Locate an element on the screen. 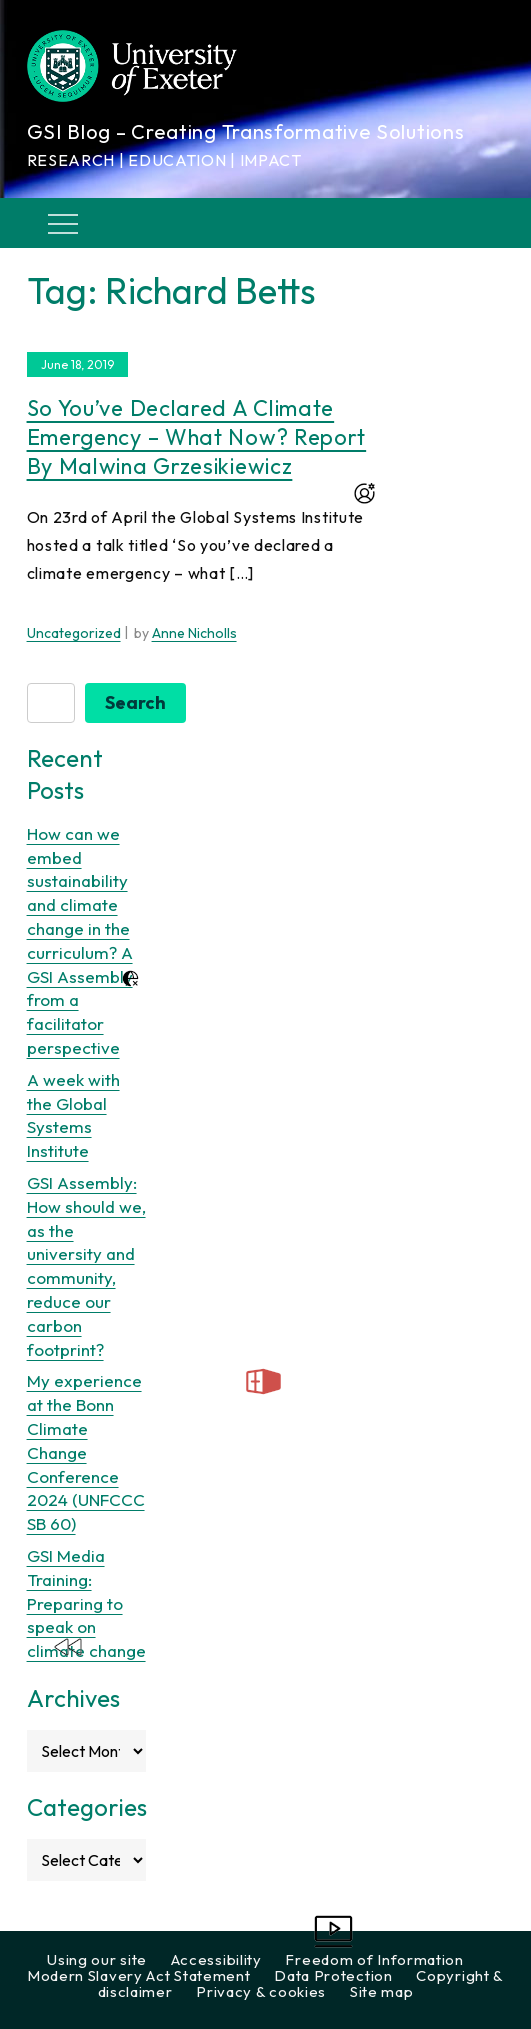 Image resolution: width=531 pixels, height=2029 pixels. access user profile settings is located at coordinates (364, 493).